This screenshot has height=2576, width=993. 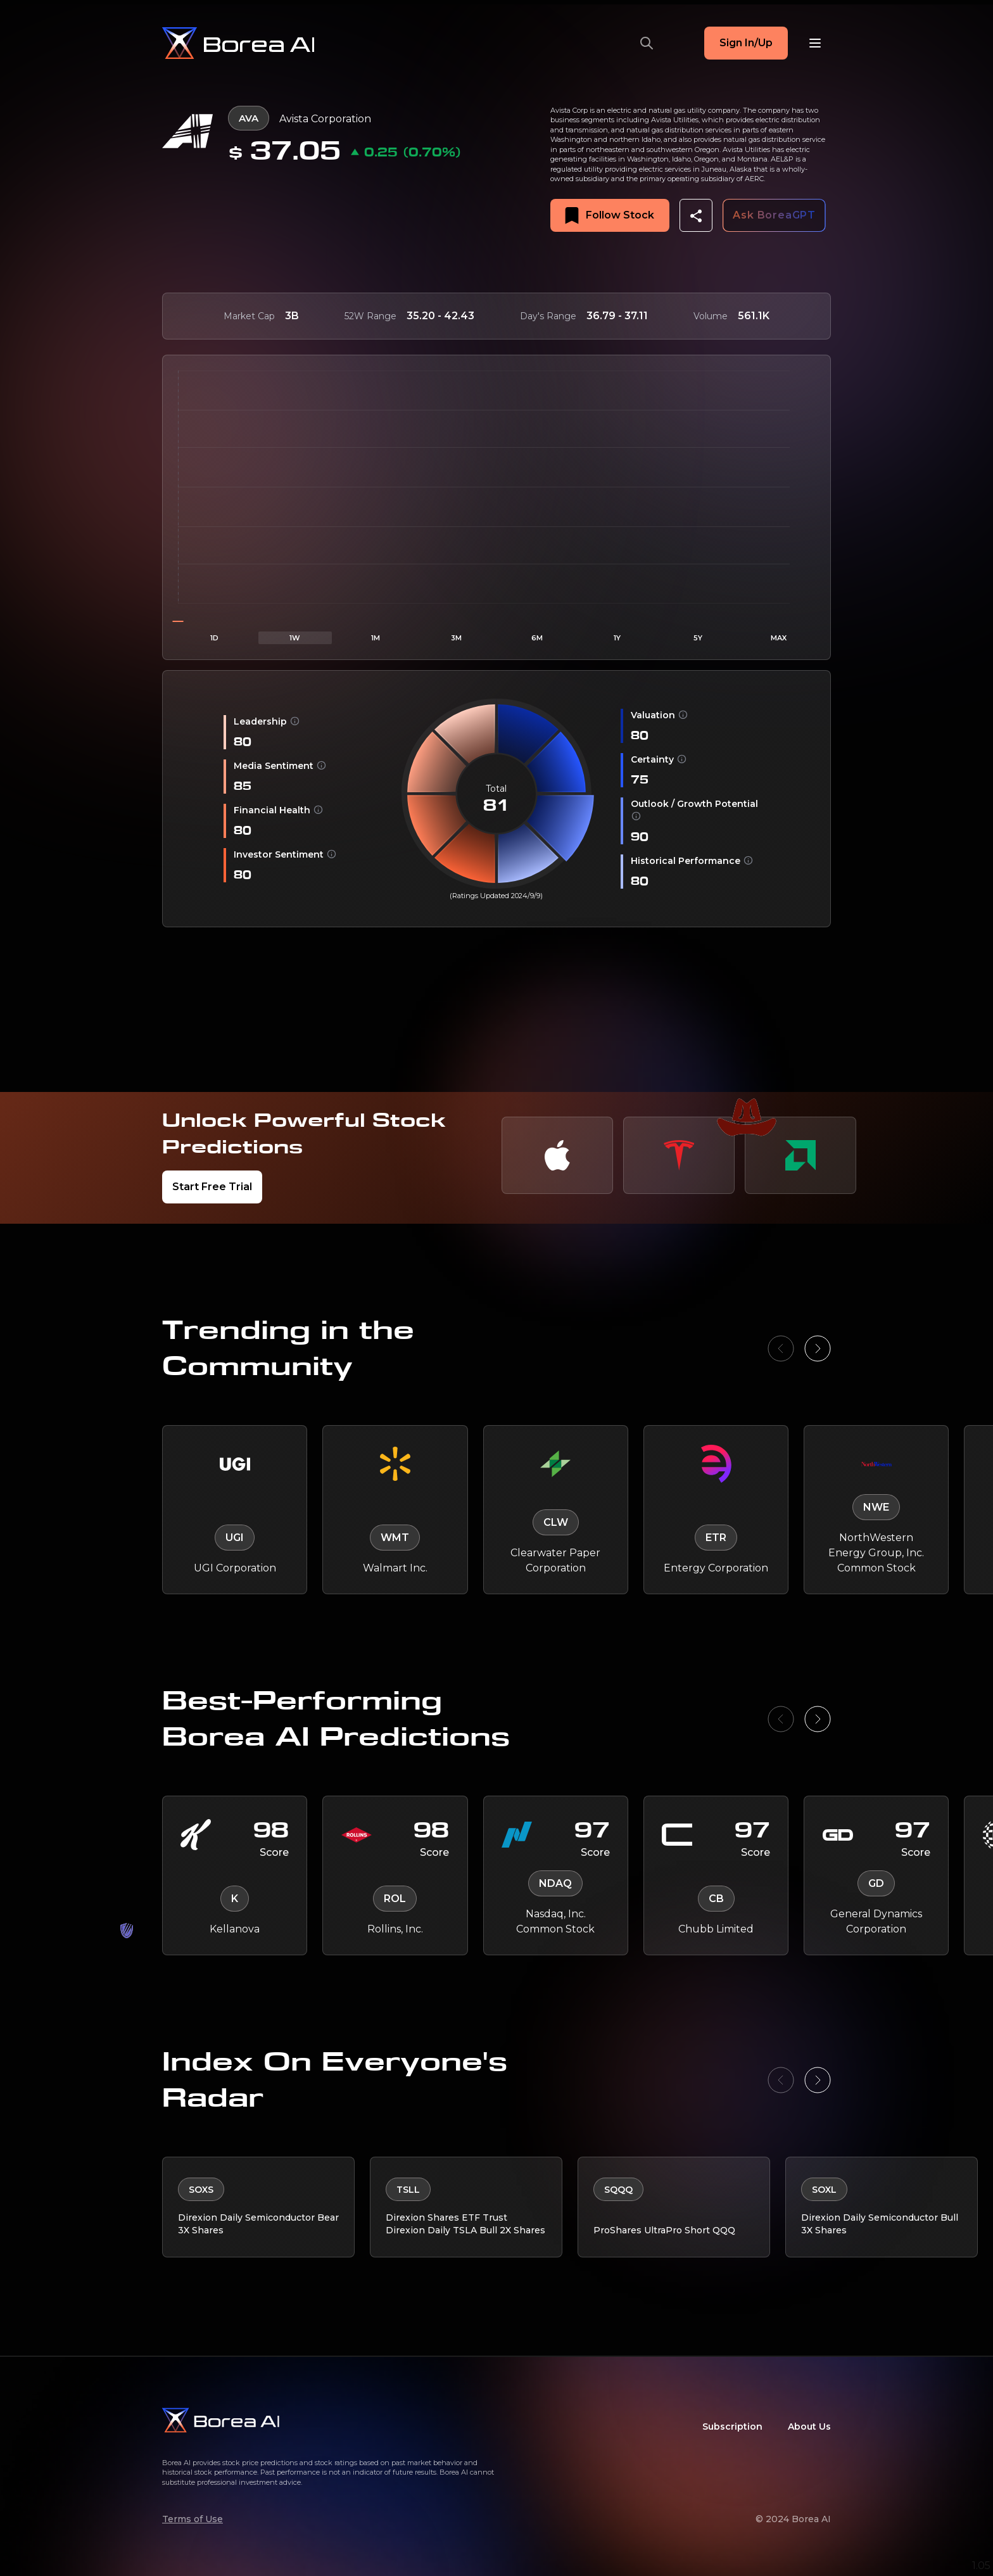 I want to click on select cowboy or western theme, so click(x=747, y=1117).